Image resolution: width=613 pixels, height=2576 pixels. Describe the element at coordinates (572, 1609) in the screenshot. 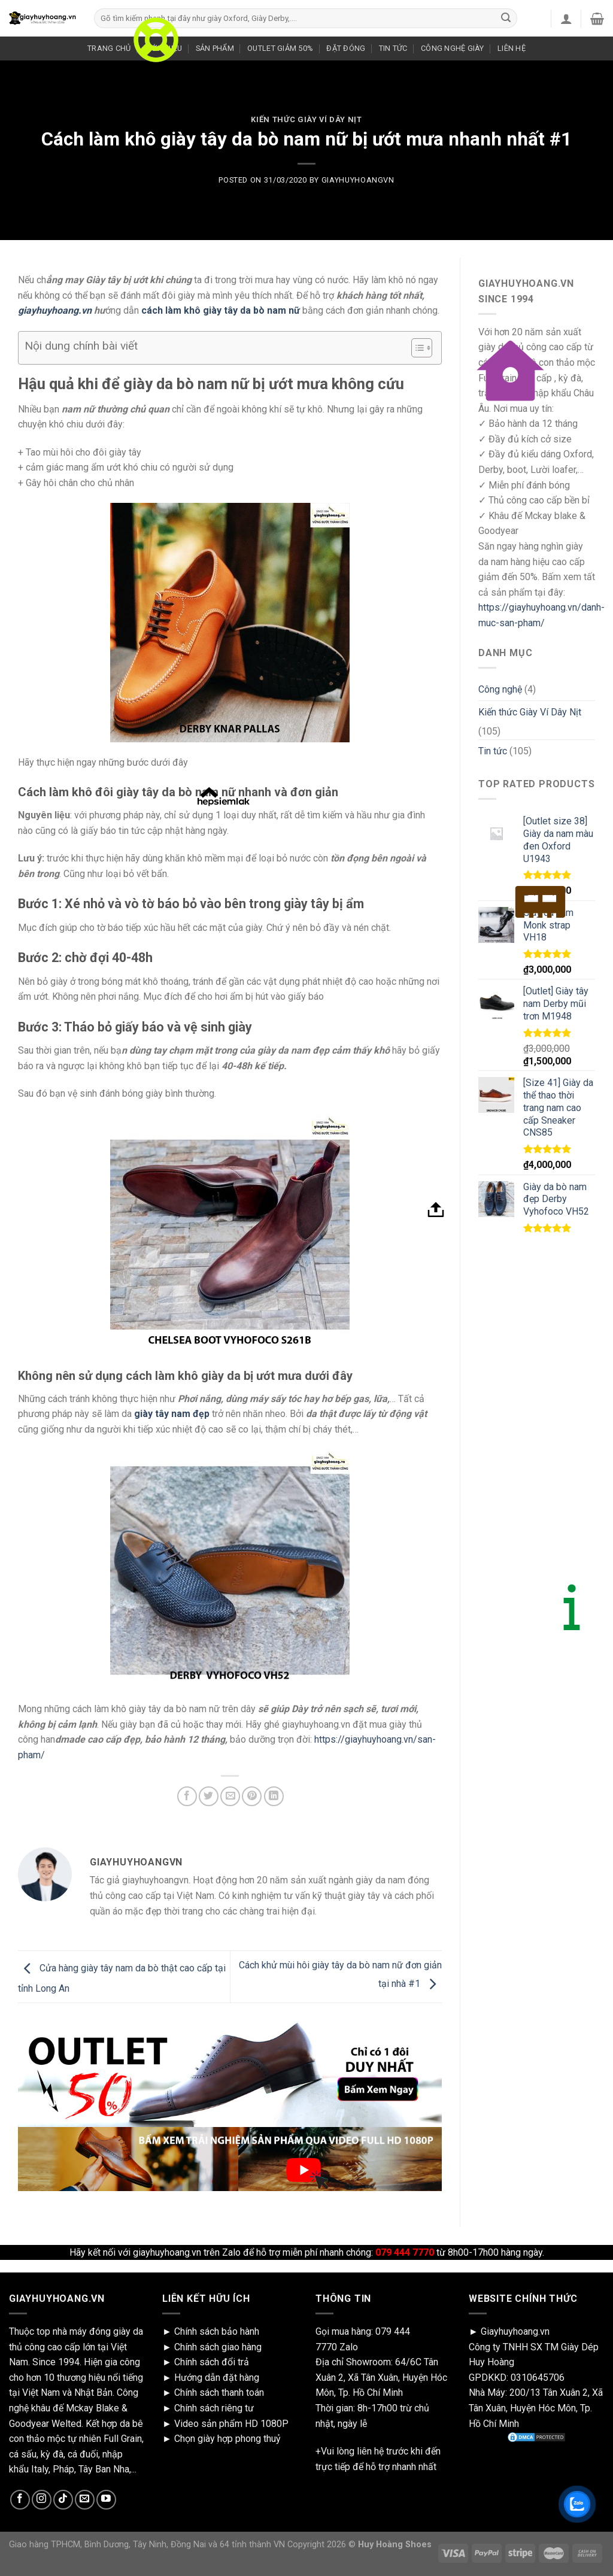

I see `view more information about this item` at that location.